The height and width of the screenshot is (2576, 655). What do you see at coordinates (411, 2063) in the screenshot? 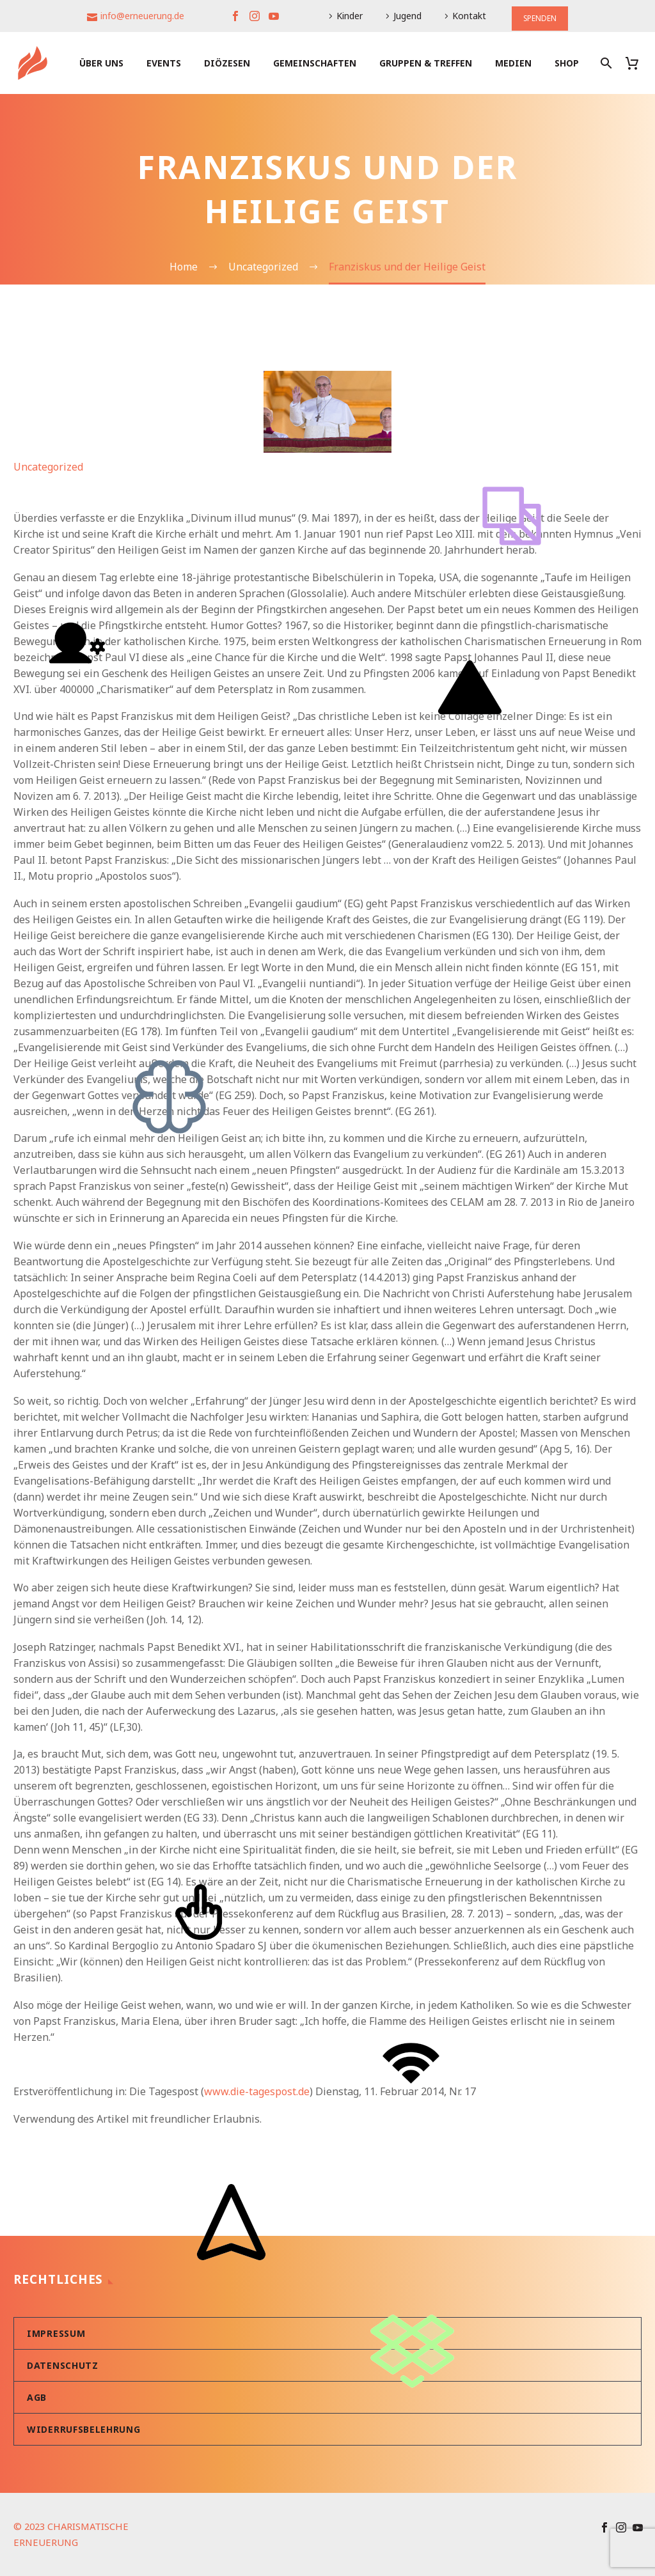
I see `indicates active wifi connection` at bounding box center [411, 2063].